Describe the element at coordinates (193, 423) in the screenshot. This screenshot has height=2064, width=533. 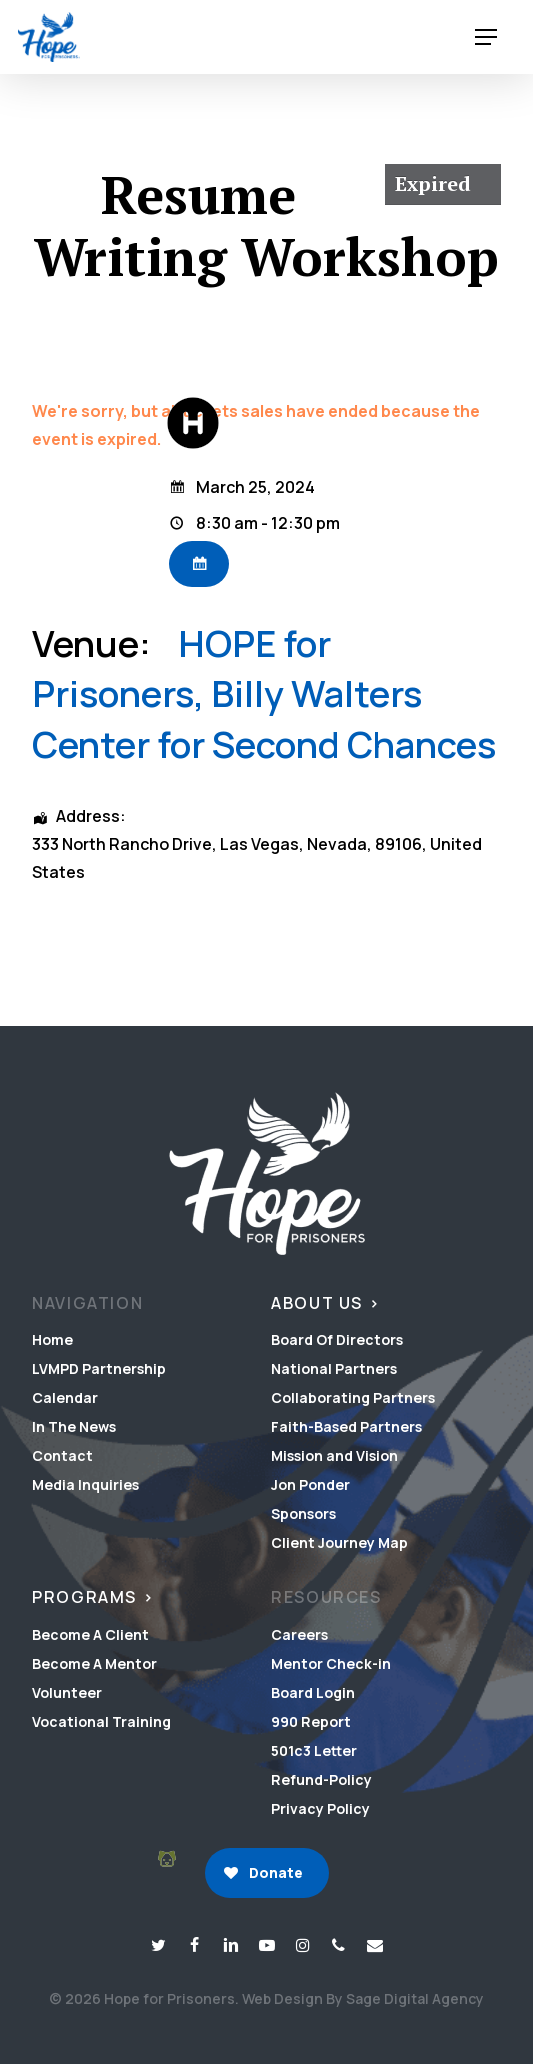
I see `indicates a hospital or medical facility nearby` at that location.